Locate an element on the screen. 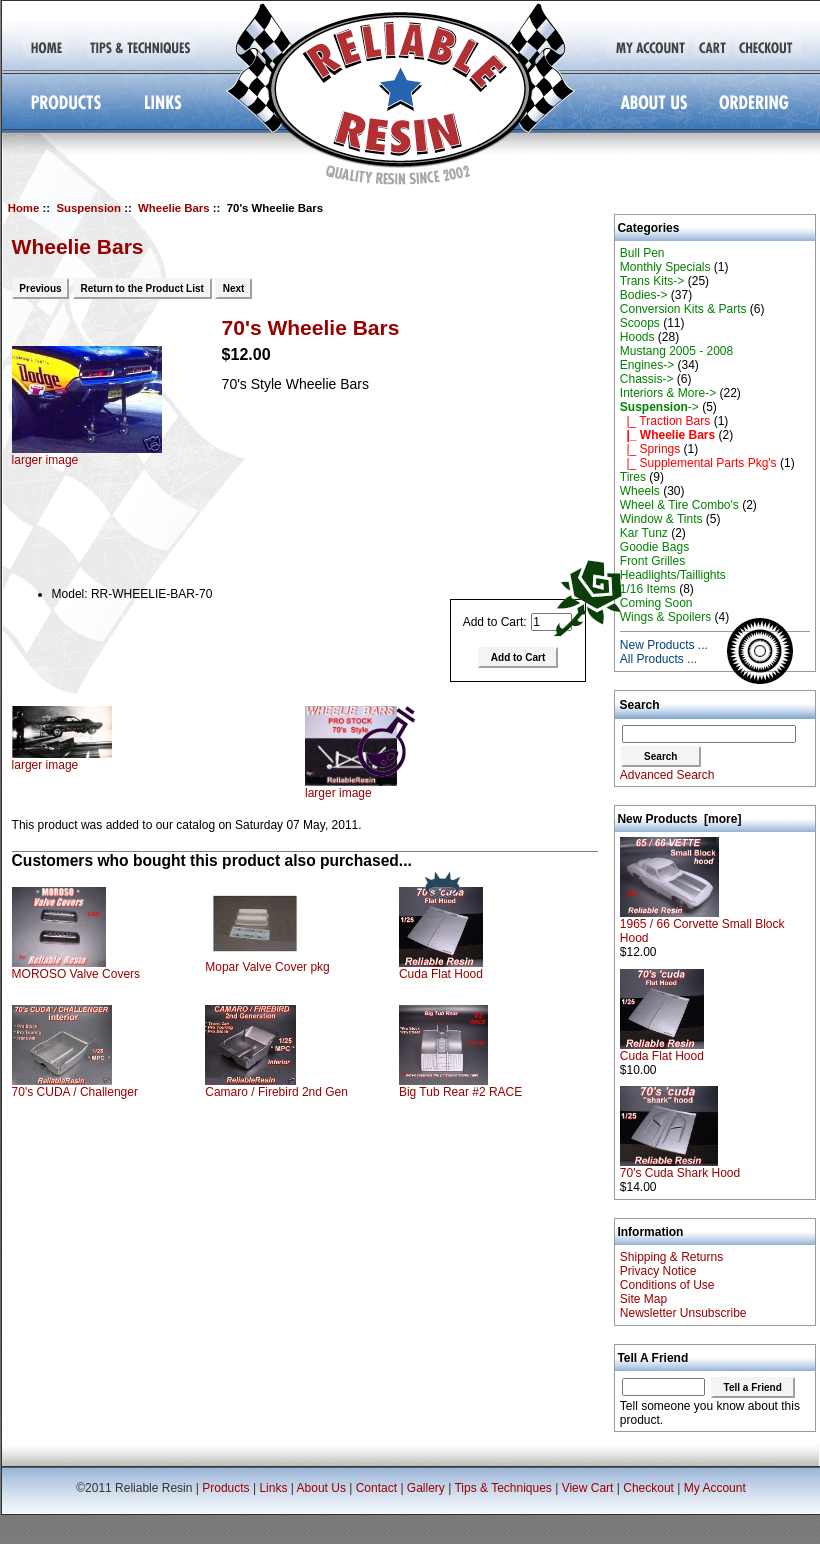  activate defense or shield ability is located at coordinates (442, 885).